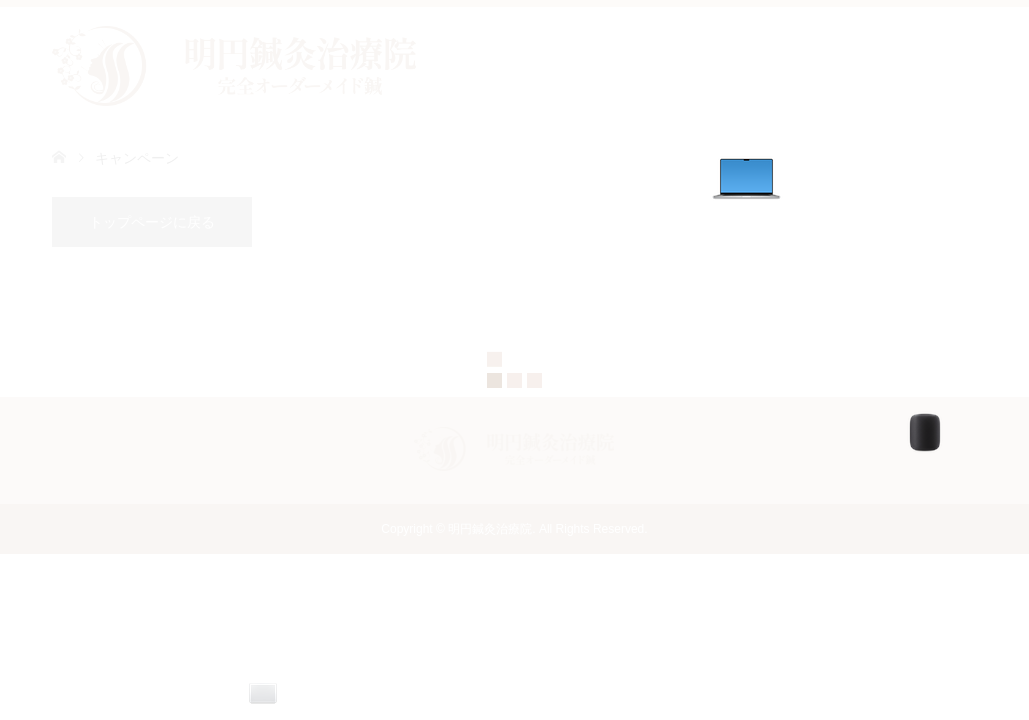  I want to click on external trackpad or touchpad device, so click(263, 693).